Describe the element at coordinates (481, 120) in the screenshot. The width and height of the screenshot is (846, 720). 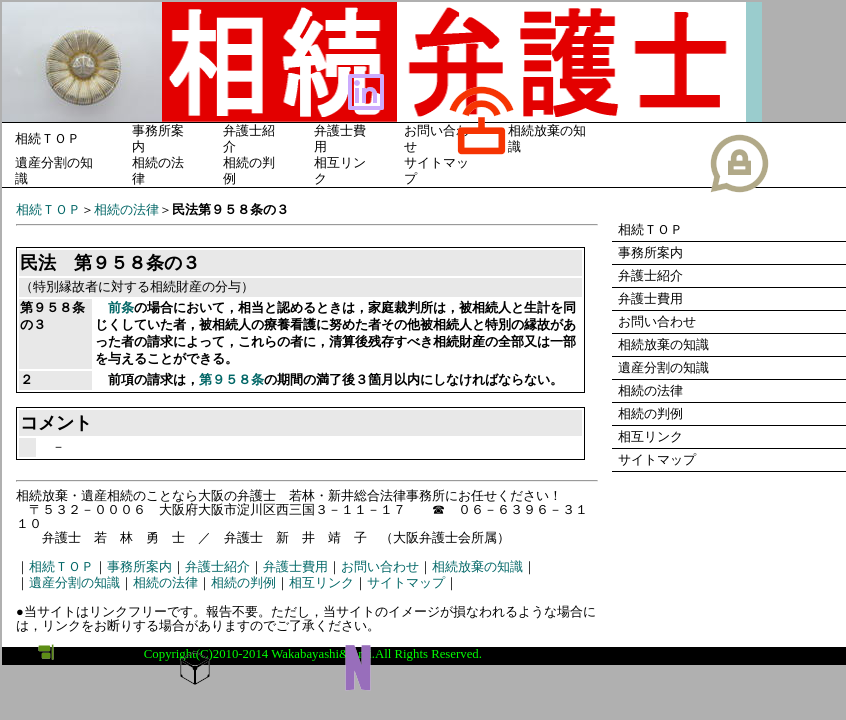
I see `access router or network settings` at that location.